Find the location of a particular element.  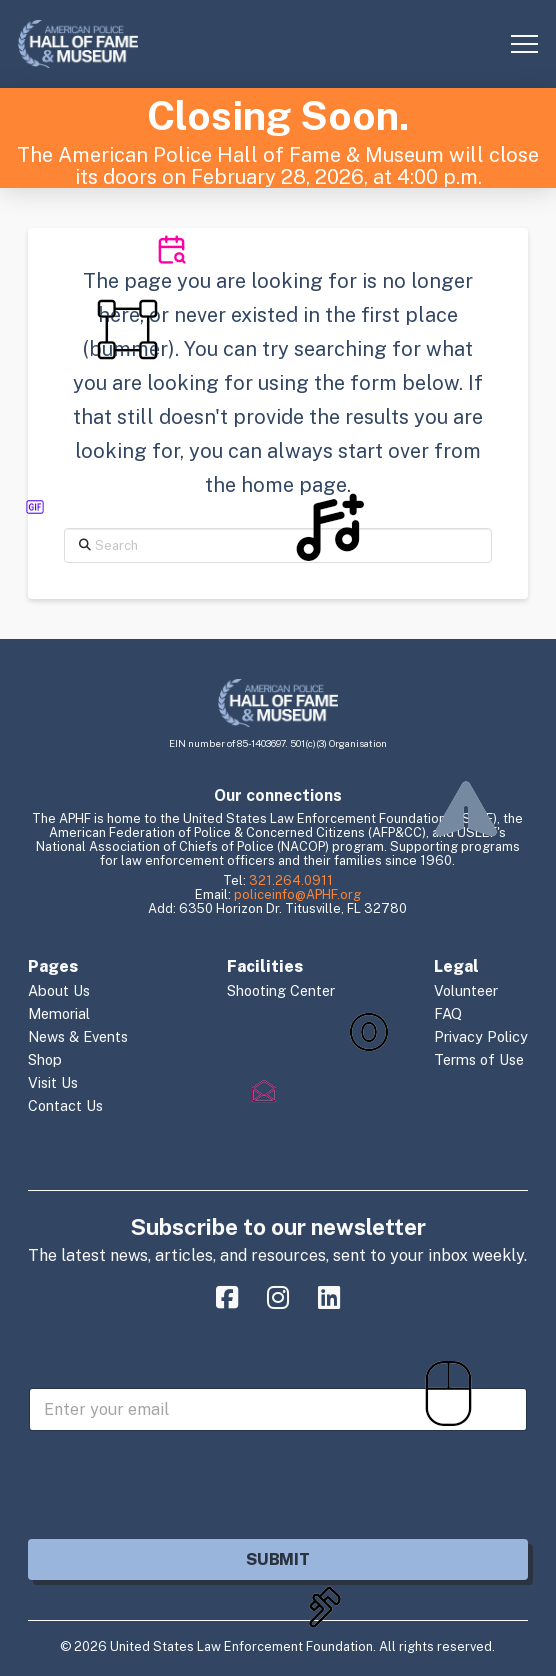

select or resize an object's boundaries is located at coordinates (127, 329).